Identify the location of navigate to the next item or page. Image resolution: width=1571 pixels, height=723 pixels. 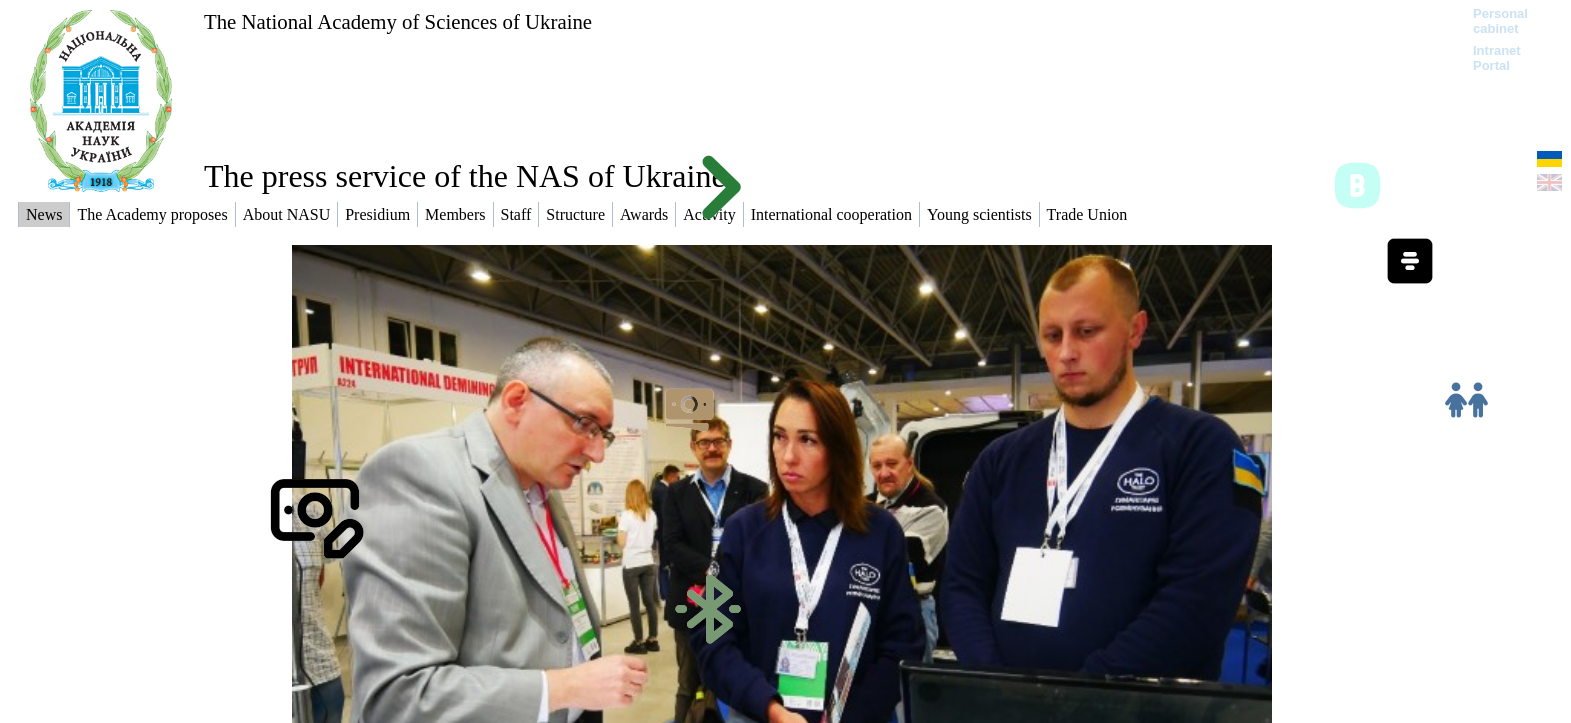
(718, 187).